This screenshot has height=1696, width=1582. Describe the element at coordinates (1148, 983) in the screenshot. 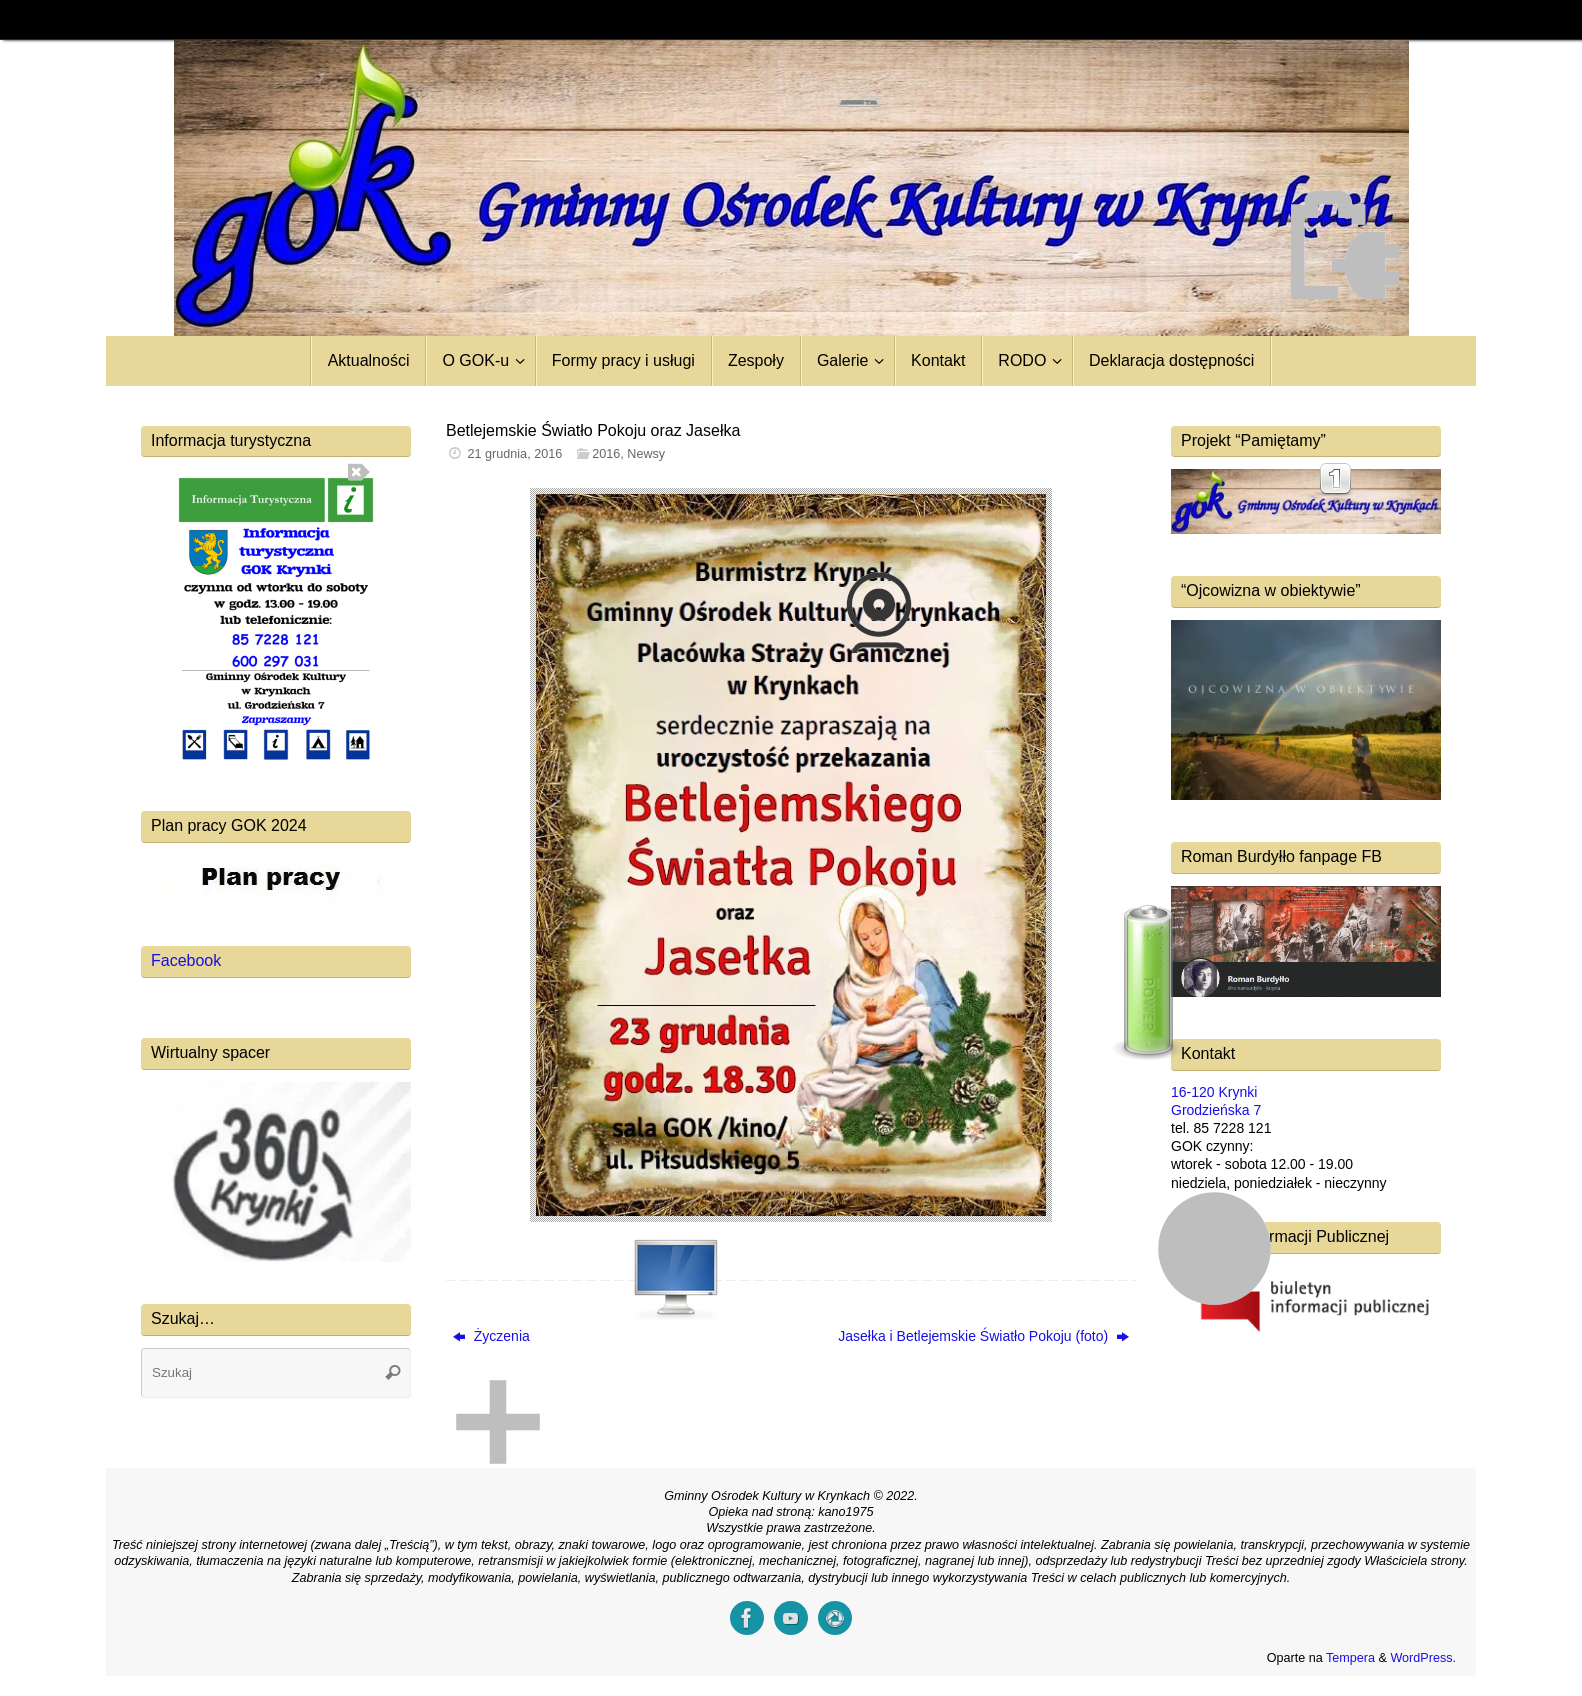

I see `indicates battery is fully charged` at that location.